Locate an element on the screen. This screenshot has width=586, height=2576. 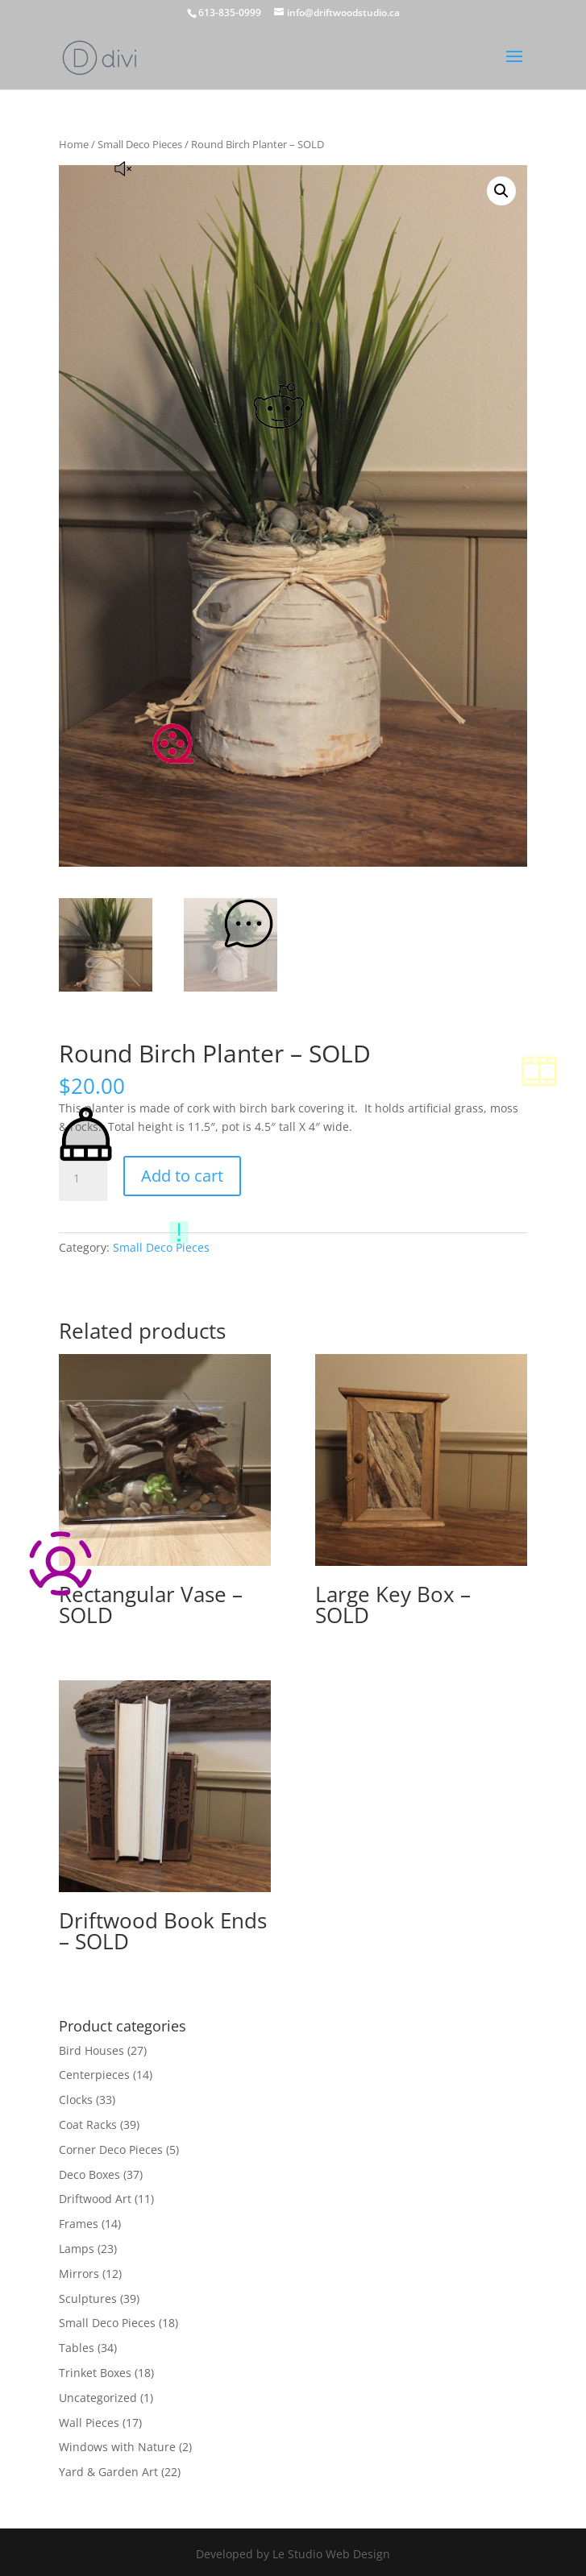
open the Reddit app is located at coordinates (279, 408).